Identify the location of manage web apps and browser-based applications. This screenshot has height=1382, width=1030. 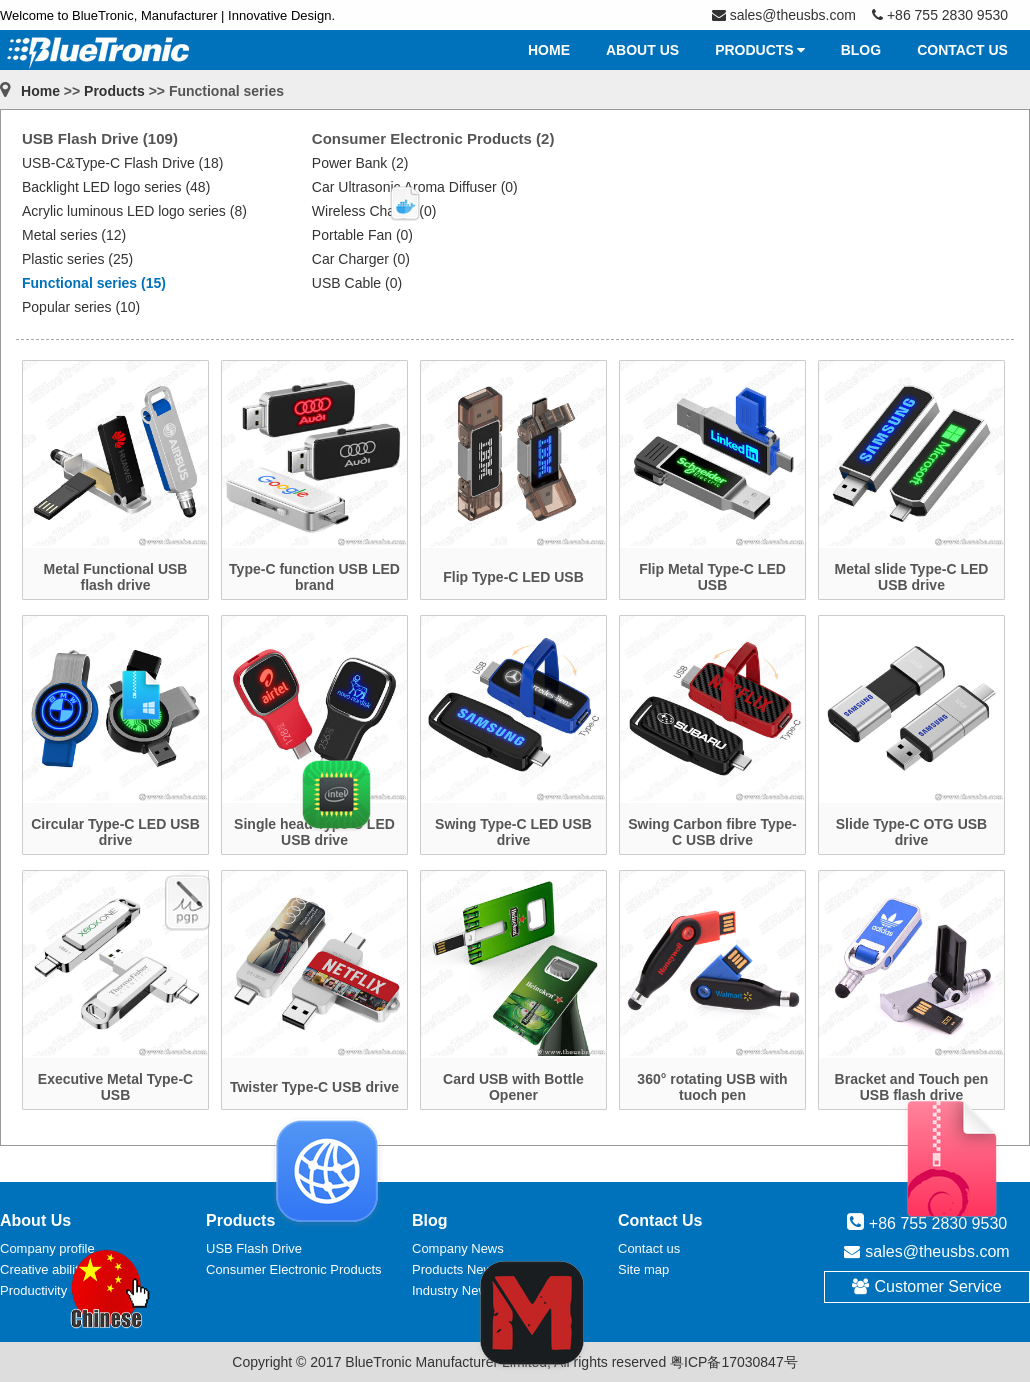
(327, 1173).